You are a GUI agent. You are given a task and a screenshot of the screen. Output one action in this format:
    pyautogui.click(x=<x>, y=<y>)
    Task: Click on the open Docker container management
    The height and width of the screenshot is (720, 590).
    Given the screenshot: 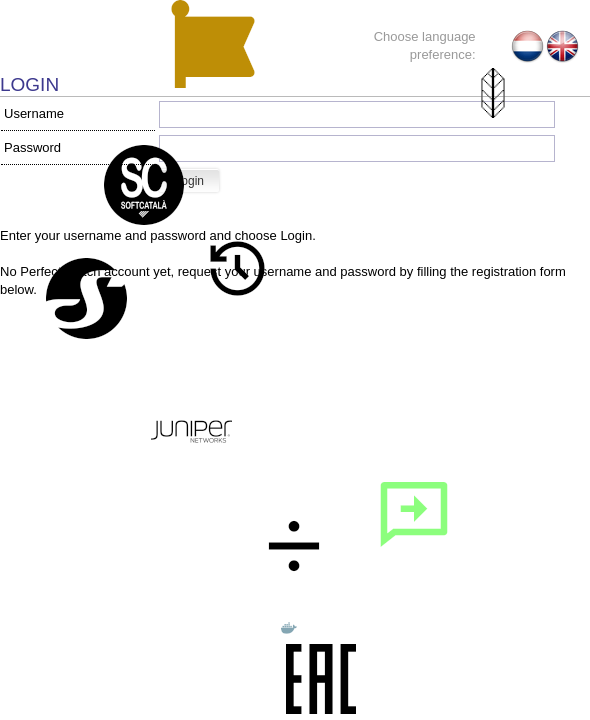 What is the action you would take?
    pyautogui.click(x=289, y=628)
    